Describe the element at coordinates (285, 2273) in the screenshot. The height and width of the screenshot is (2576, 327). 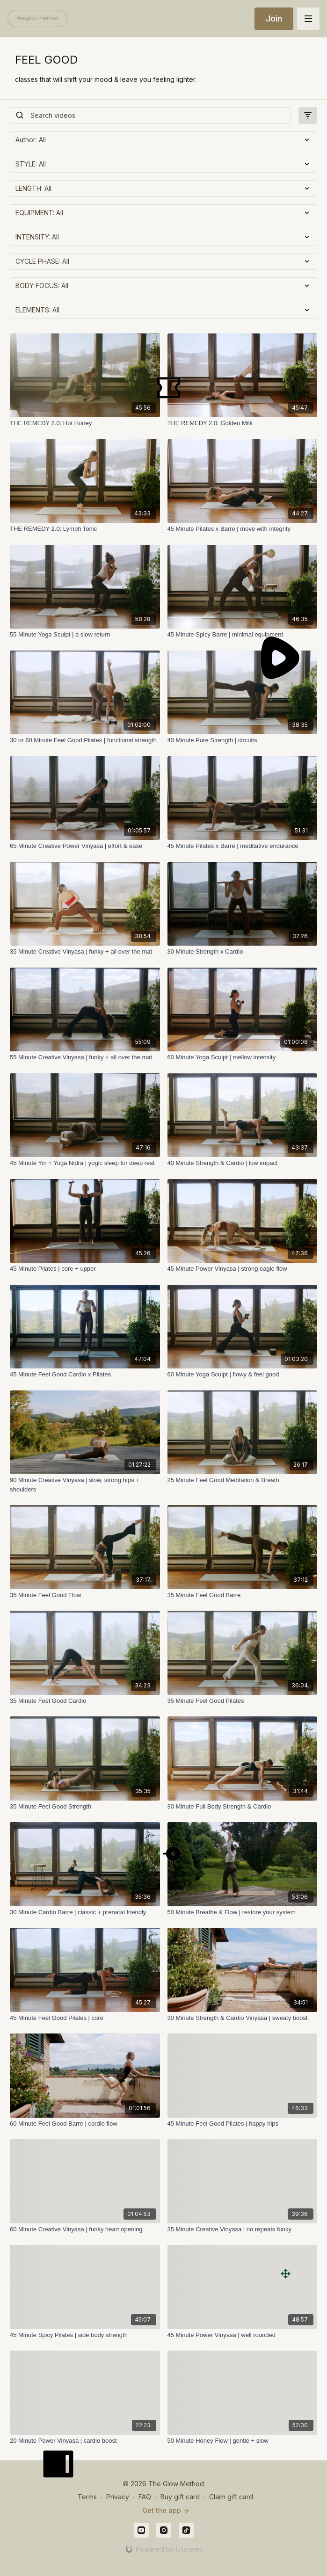
I see `drag to reposition element` at that location.